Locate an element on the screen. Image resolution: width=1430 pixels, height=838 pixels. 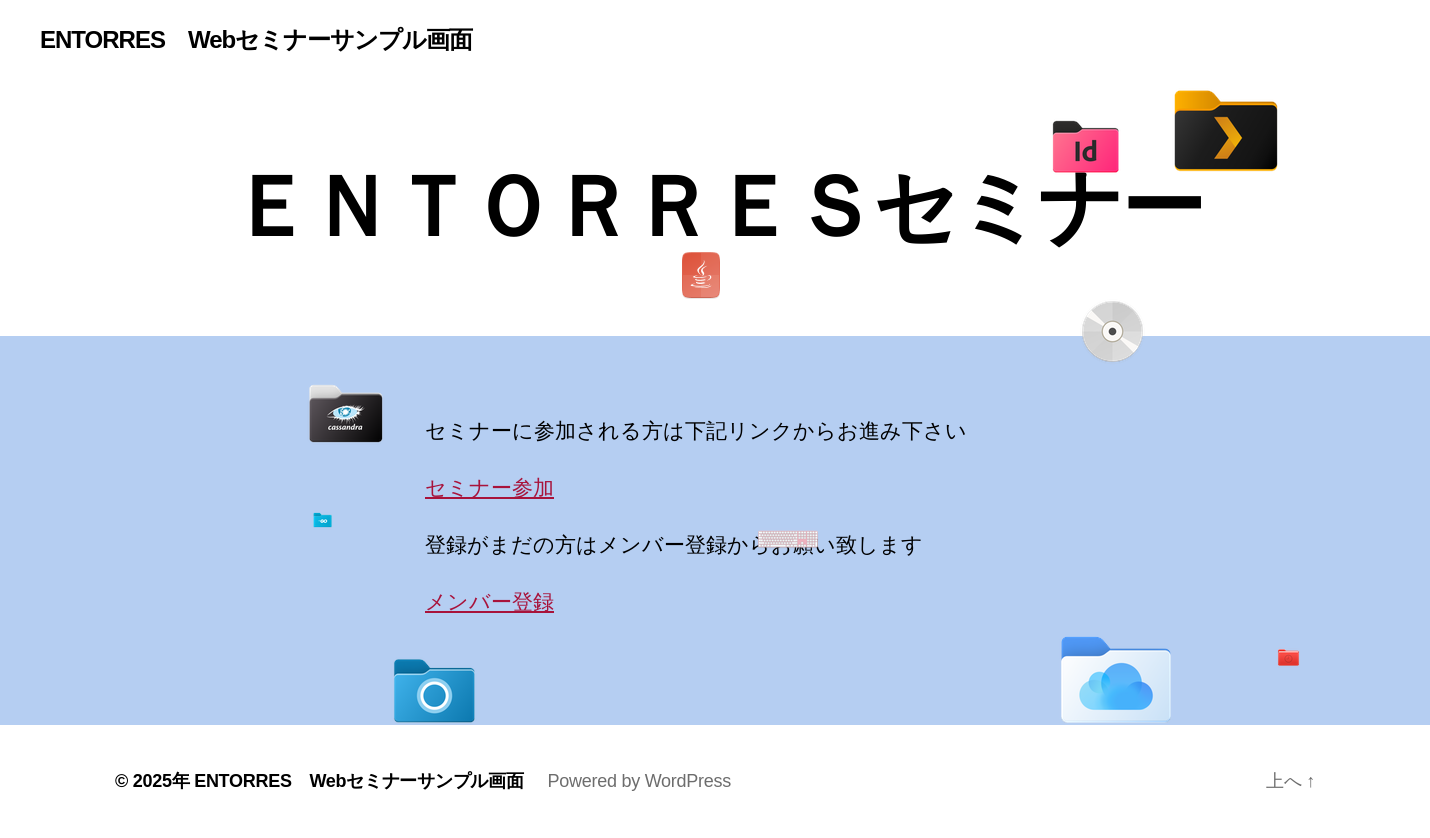
access CD/DVD drive contents is located at coordinates (1112, 331).